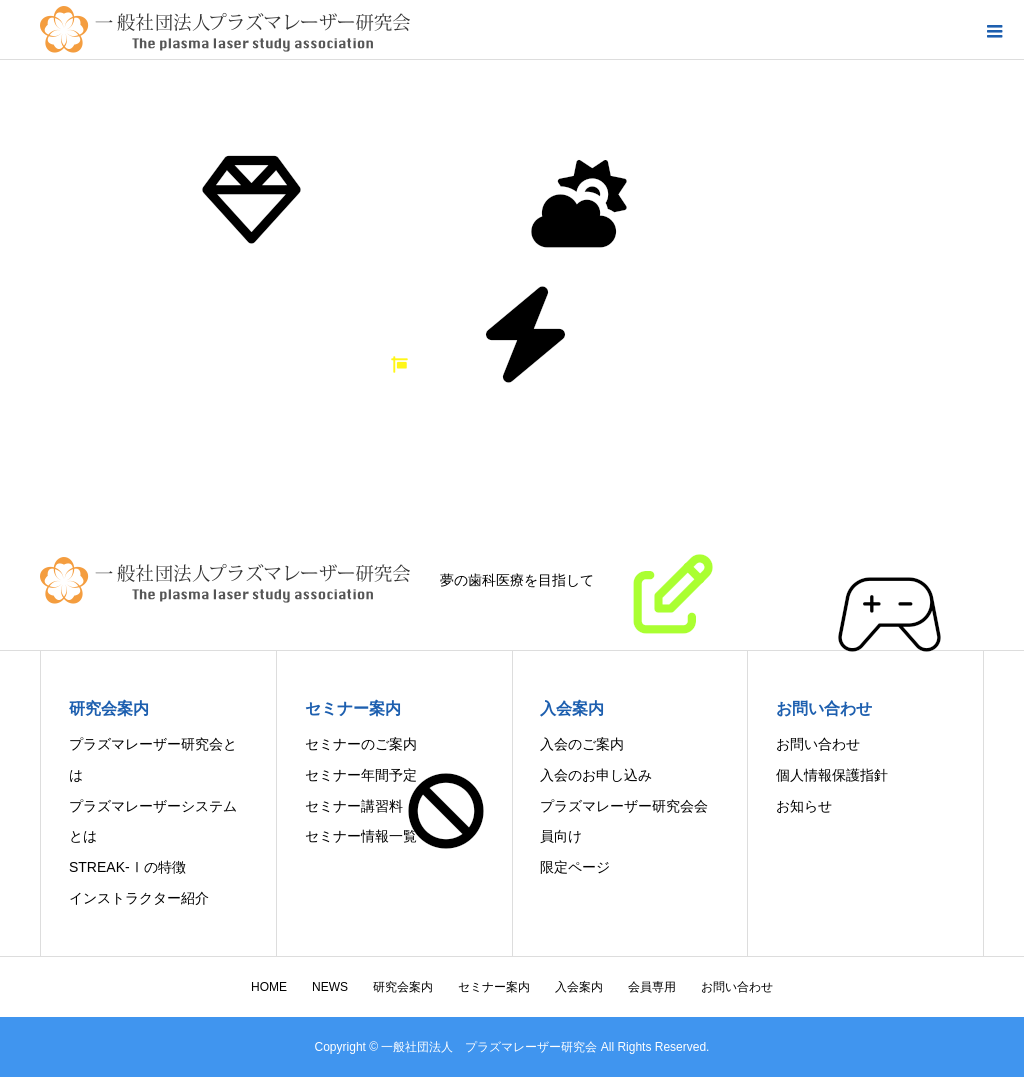 The height and width of the screenshot is (1077, 1024). I want to click on indicates a blocked or prohibited action, so click(446, 811).